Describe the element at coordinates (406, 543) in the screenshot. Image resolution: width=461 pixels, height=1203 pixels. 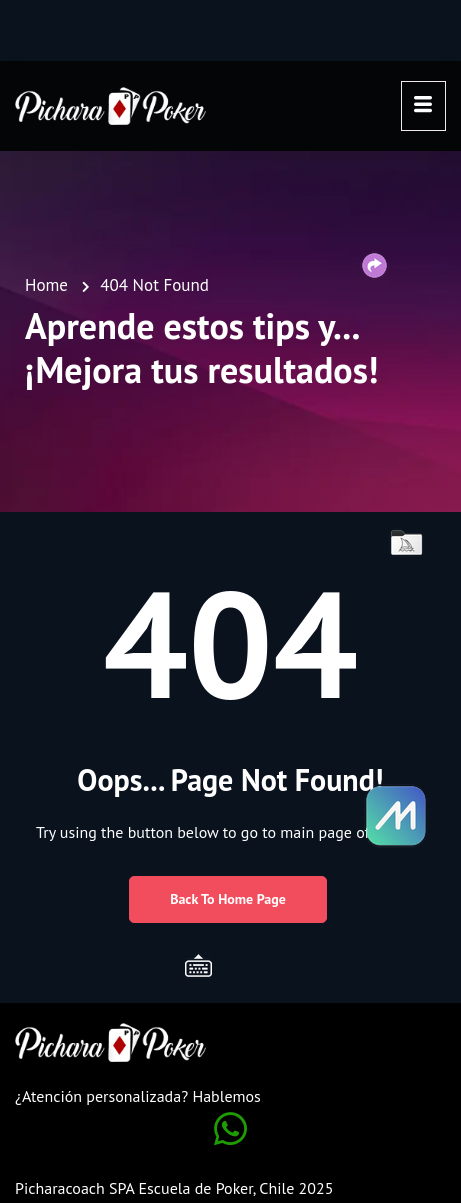
I see `open midjourney projects folder` at that location.